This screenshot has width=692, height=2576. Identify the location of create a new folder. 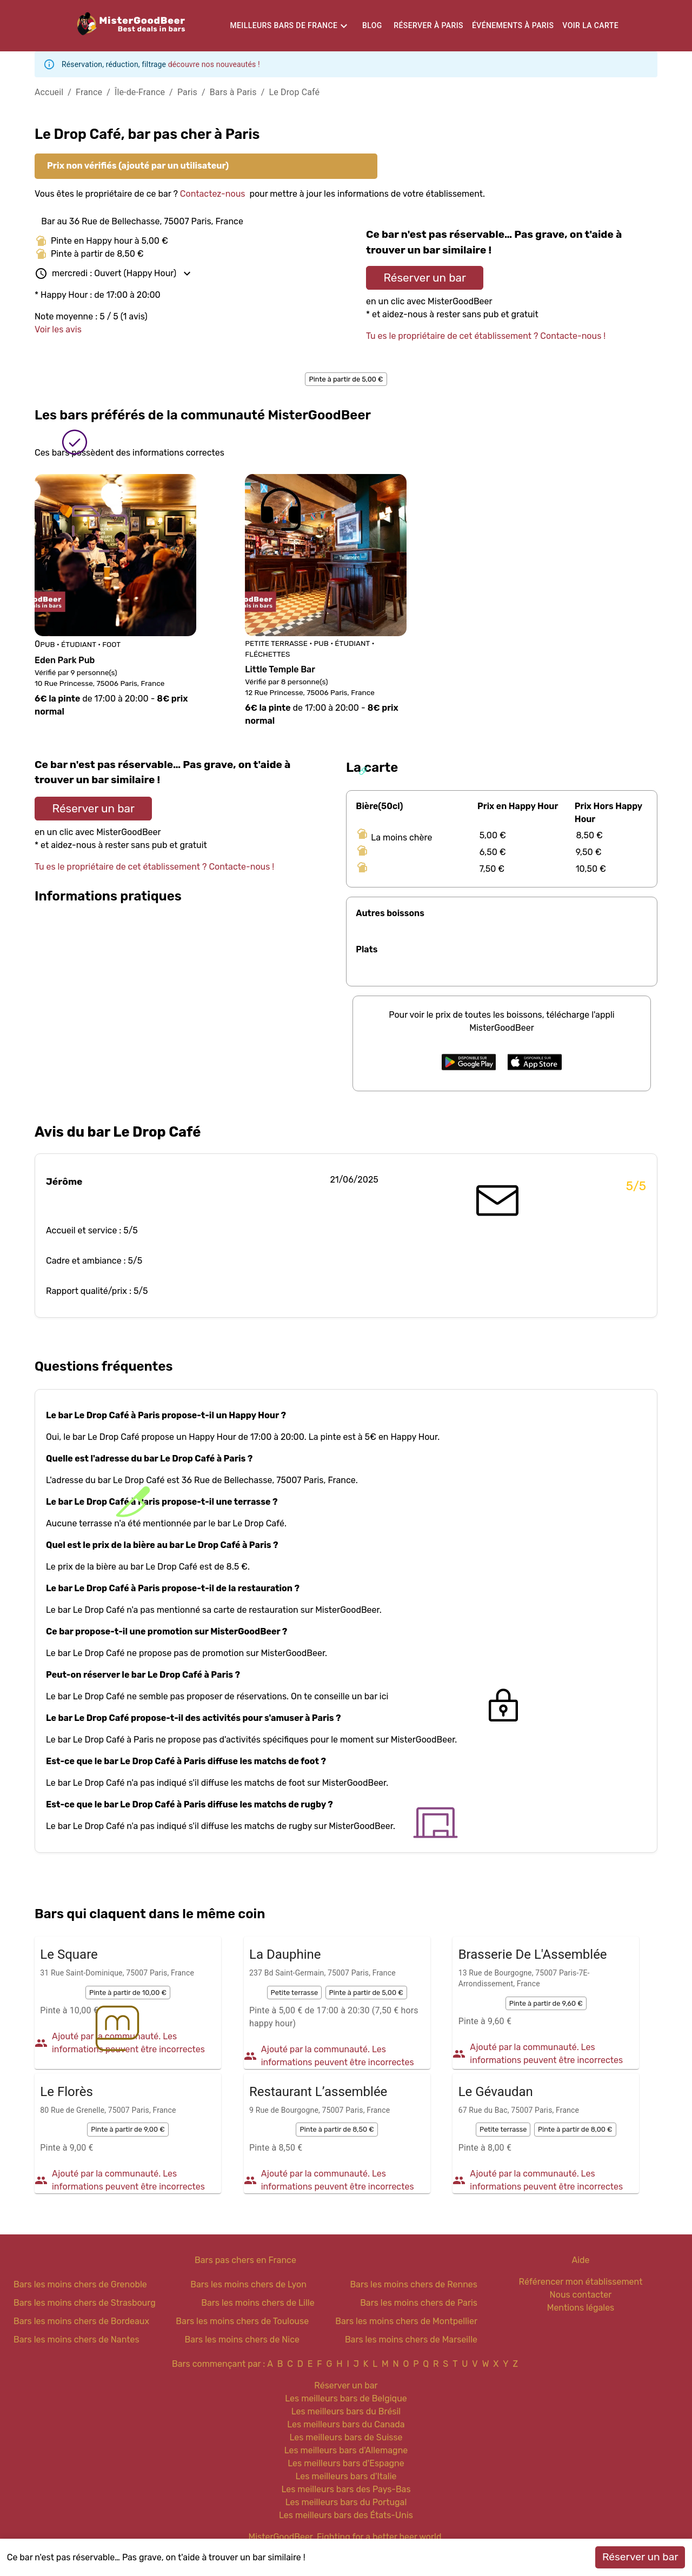
(99, 529).